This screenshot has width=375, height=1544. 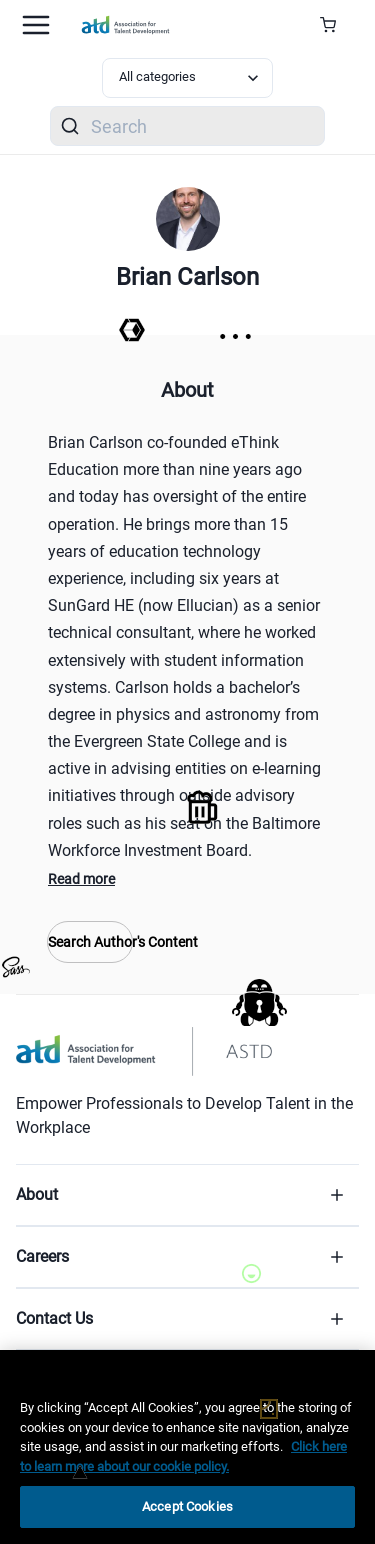 I want to click on open3d library or application, so click(x=132, y=330).